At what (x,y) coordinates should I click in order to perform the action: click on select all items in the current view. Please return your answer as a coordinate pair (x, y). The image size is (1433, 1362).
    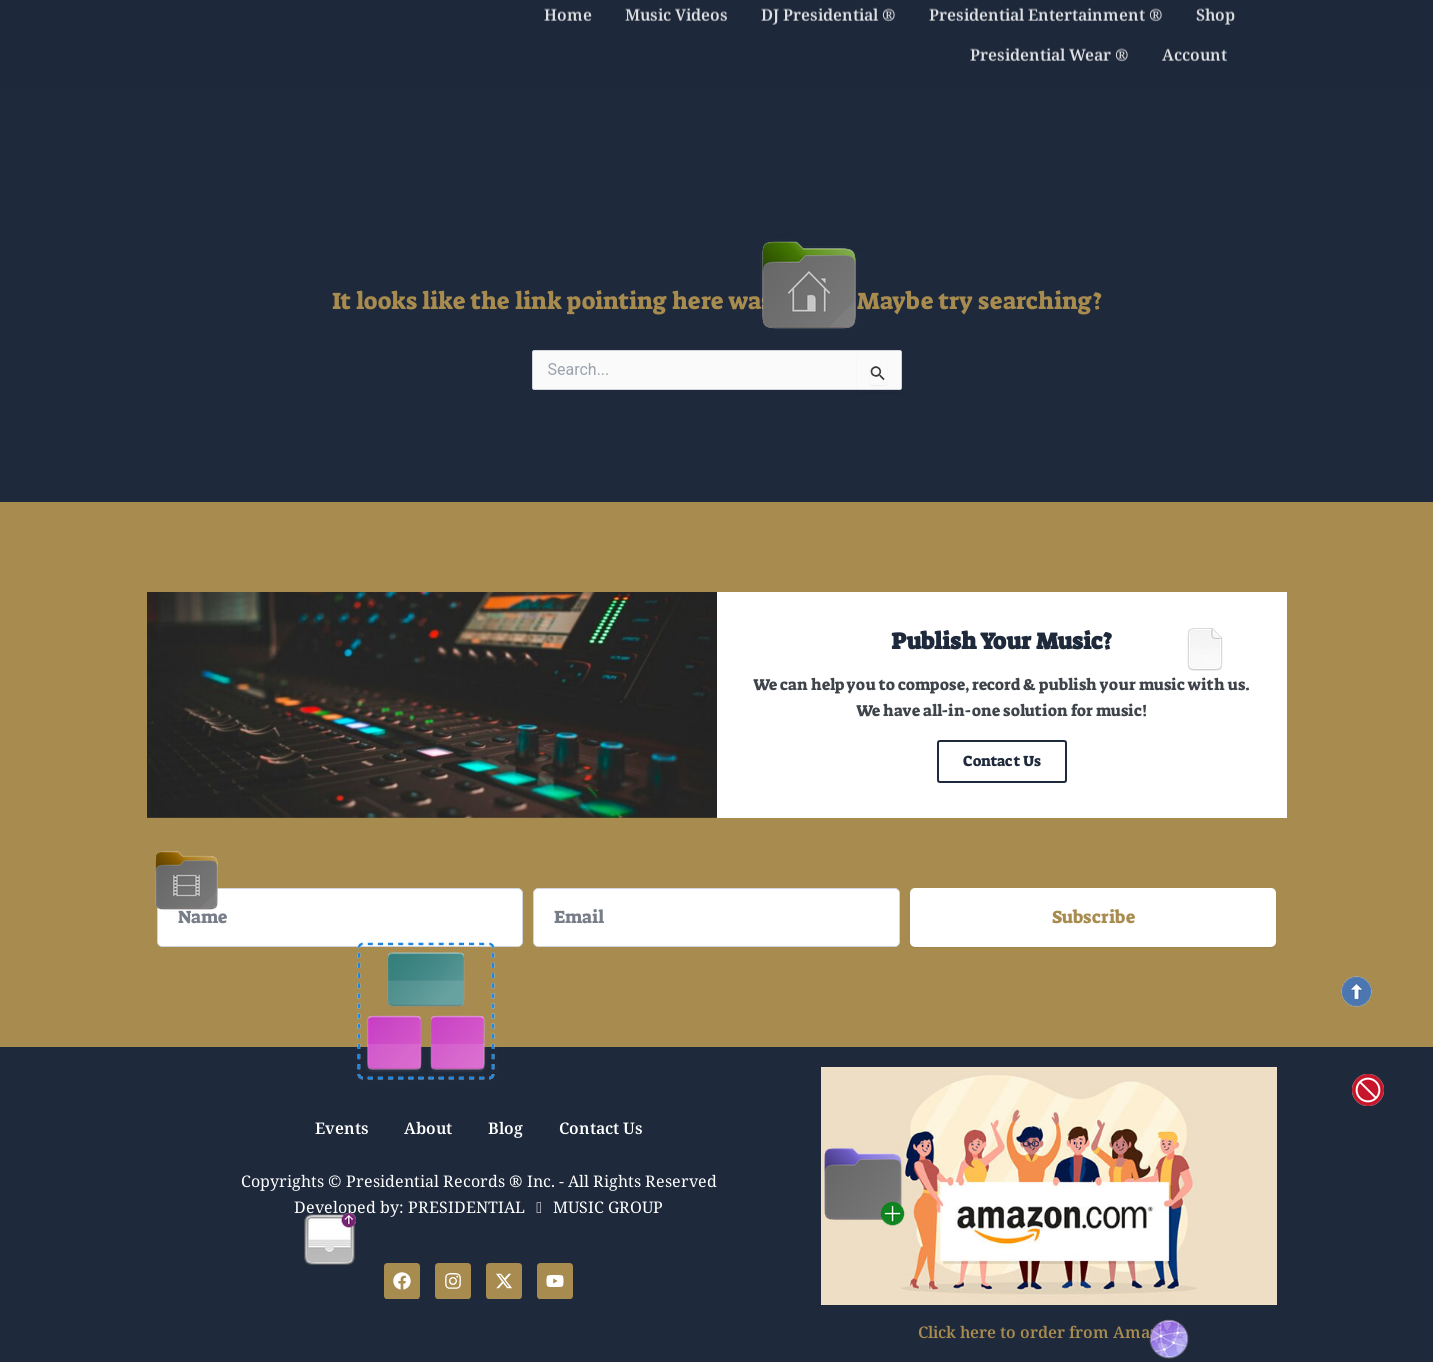
    Looking at the image, I should click on (426, 1011).